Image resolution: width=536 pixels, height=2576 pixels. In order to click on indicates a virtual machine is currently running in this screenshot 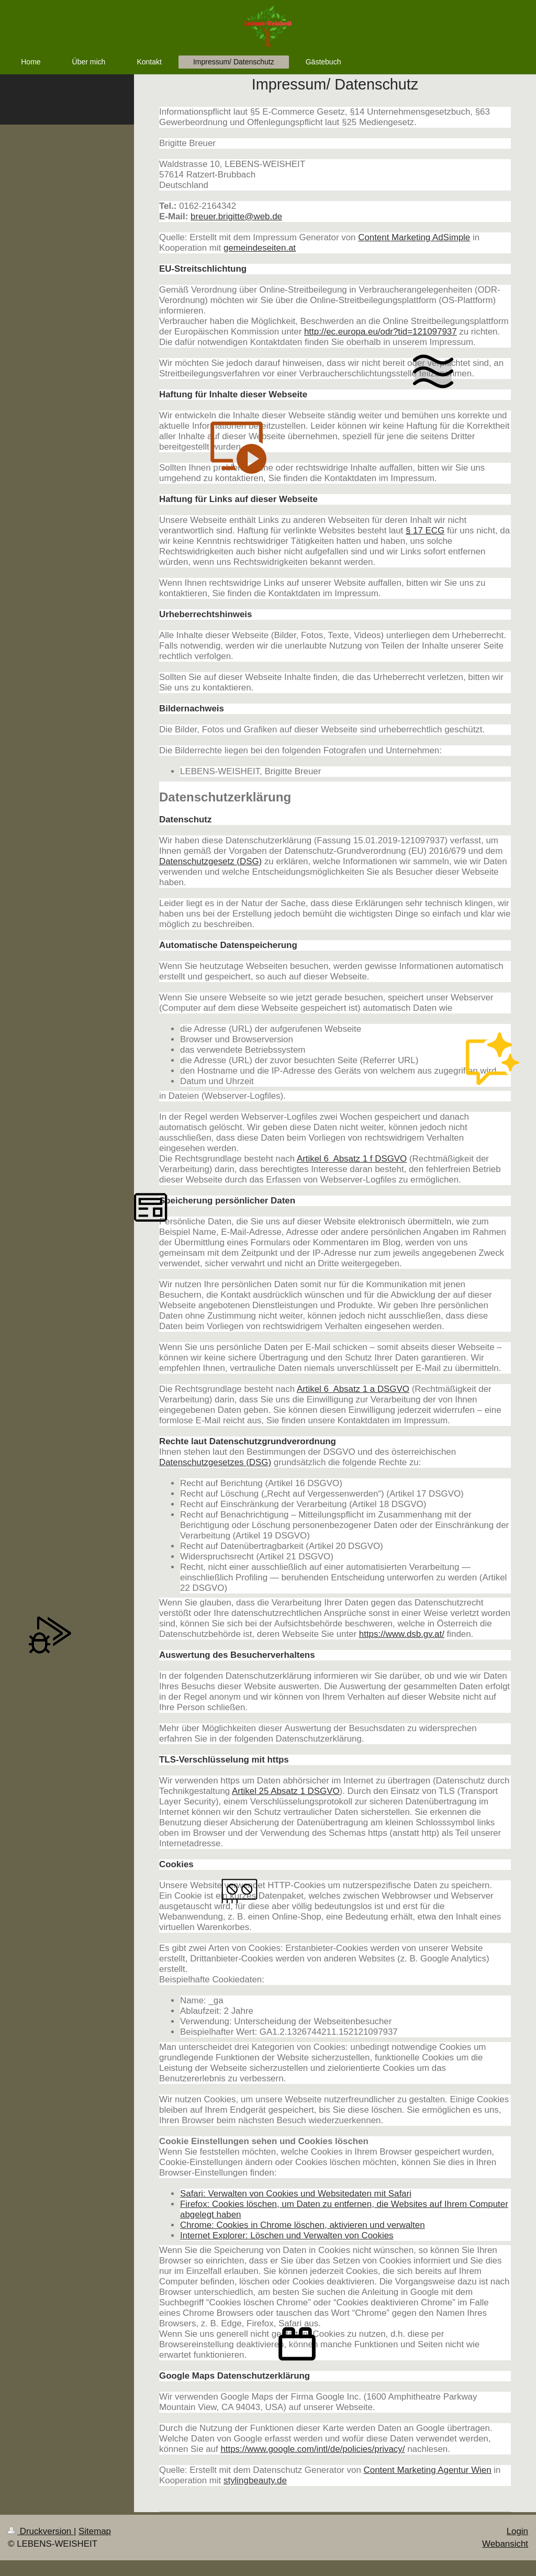, I will do `click(237, 444)`.